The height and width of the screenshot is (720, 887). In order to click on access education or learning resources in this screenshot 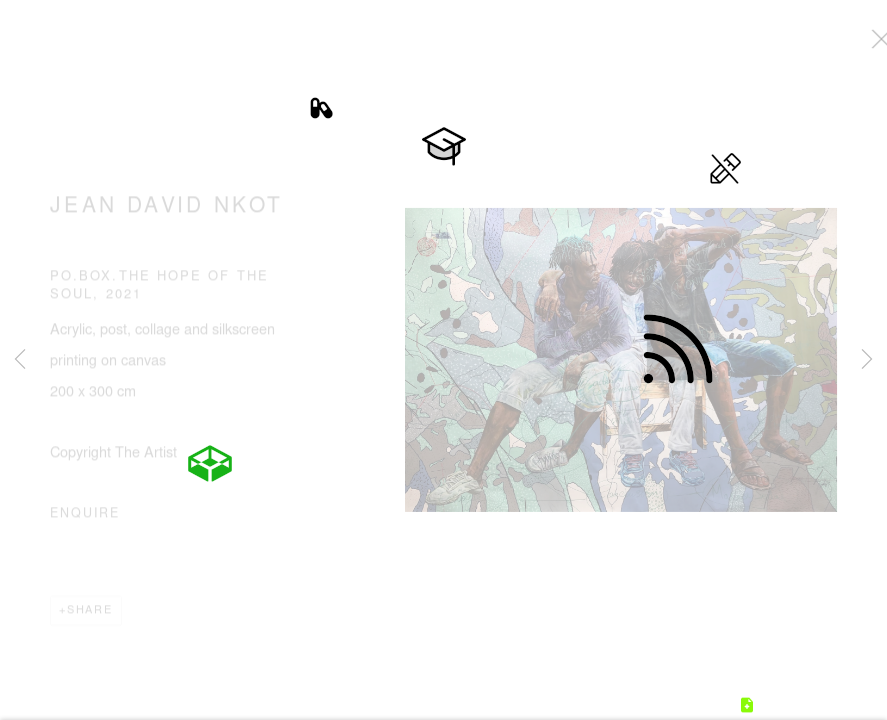, I will do `click(444, 145)`.